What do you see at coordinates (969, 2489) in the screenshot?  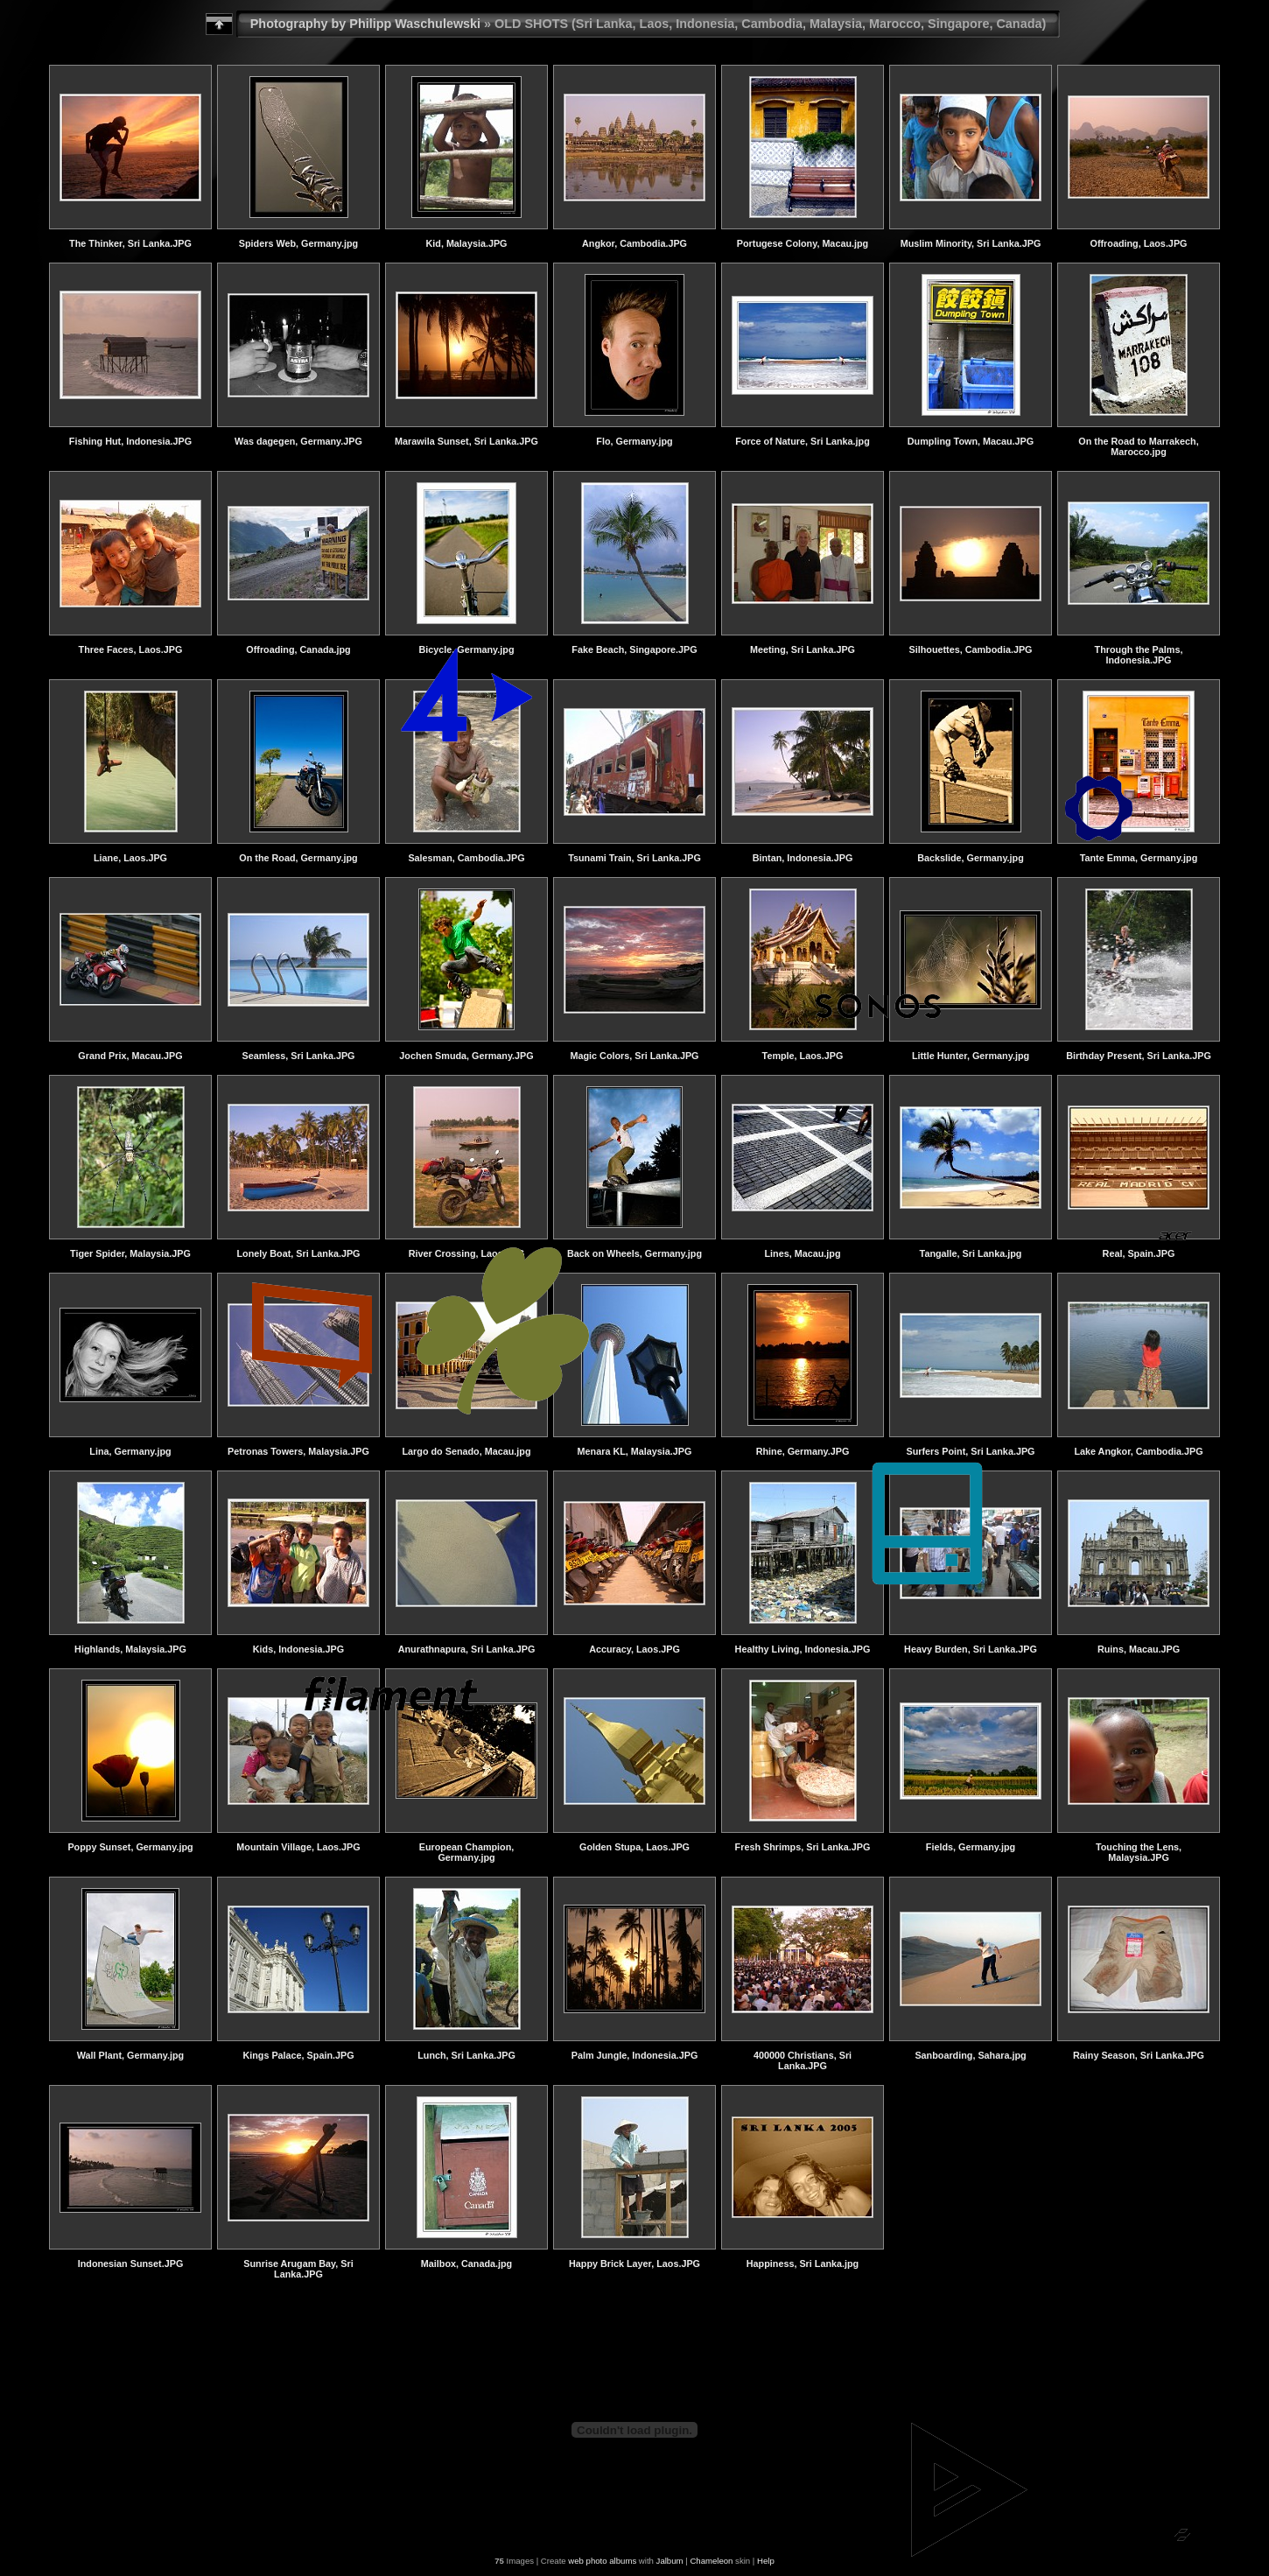 I see `open asciinema terminal recording player` at bounding box center [969, 2489].